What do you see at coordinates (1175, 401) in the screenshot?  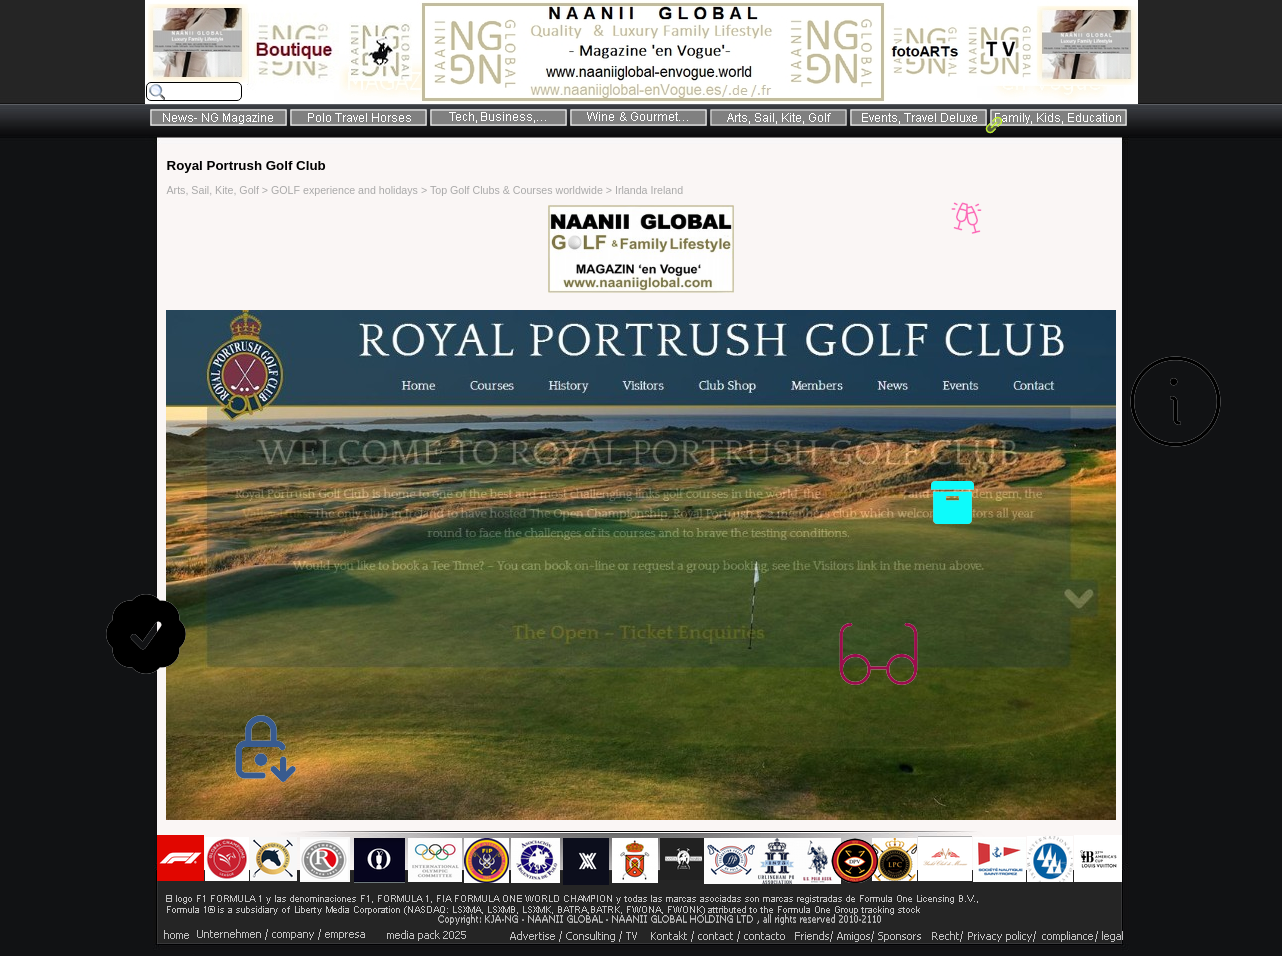 I see `view more information or details` at bounding box center [1175, 401].